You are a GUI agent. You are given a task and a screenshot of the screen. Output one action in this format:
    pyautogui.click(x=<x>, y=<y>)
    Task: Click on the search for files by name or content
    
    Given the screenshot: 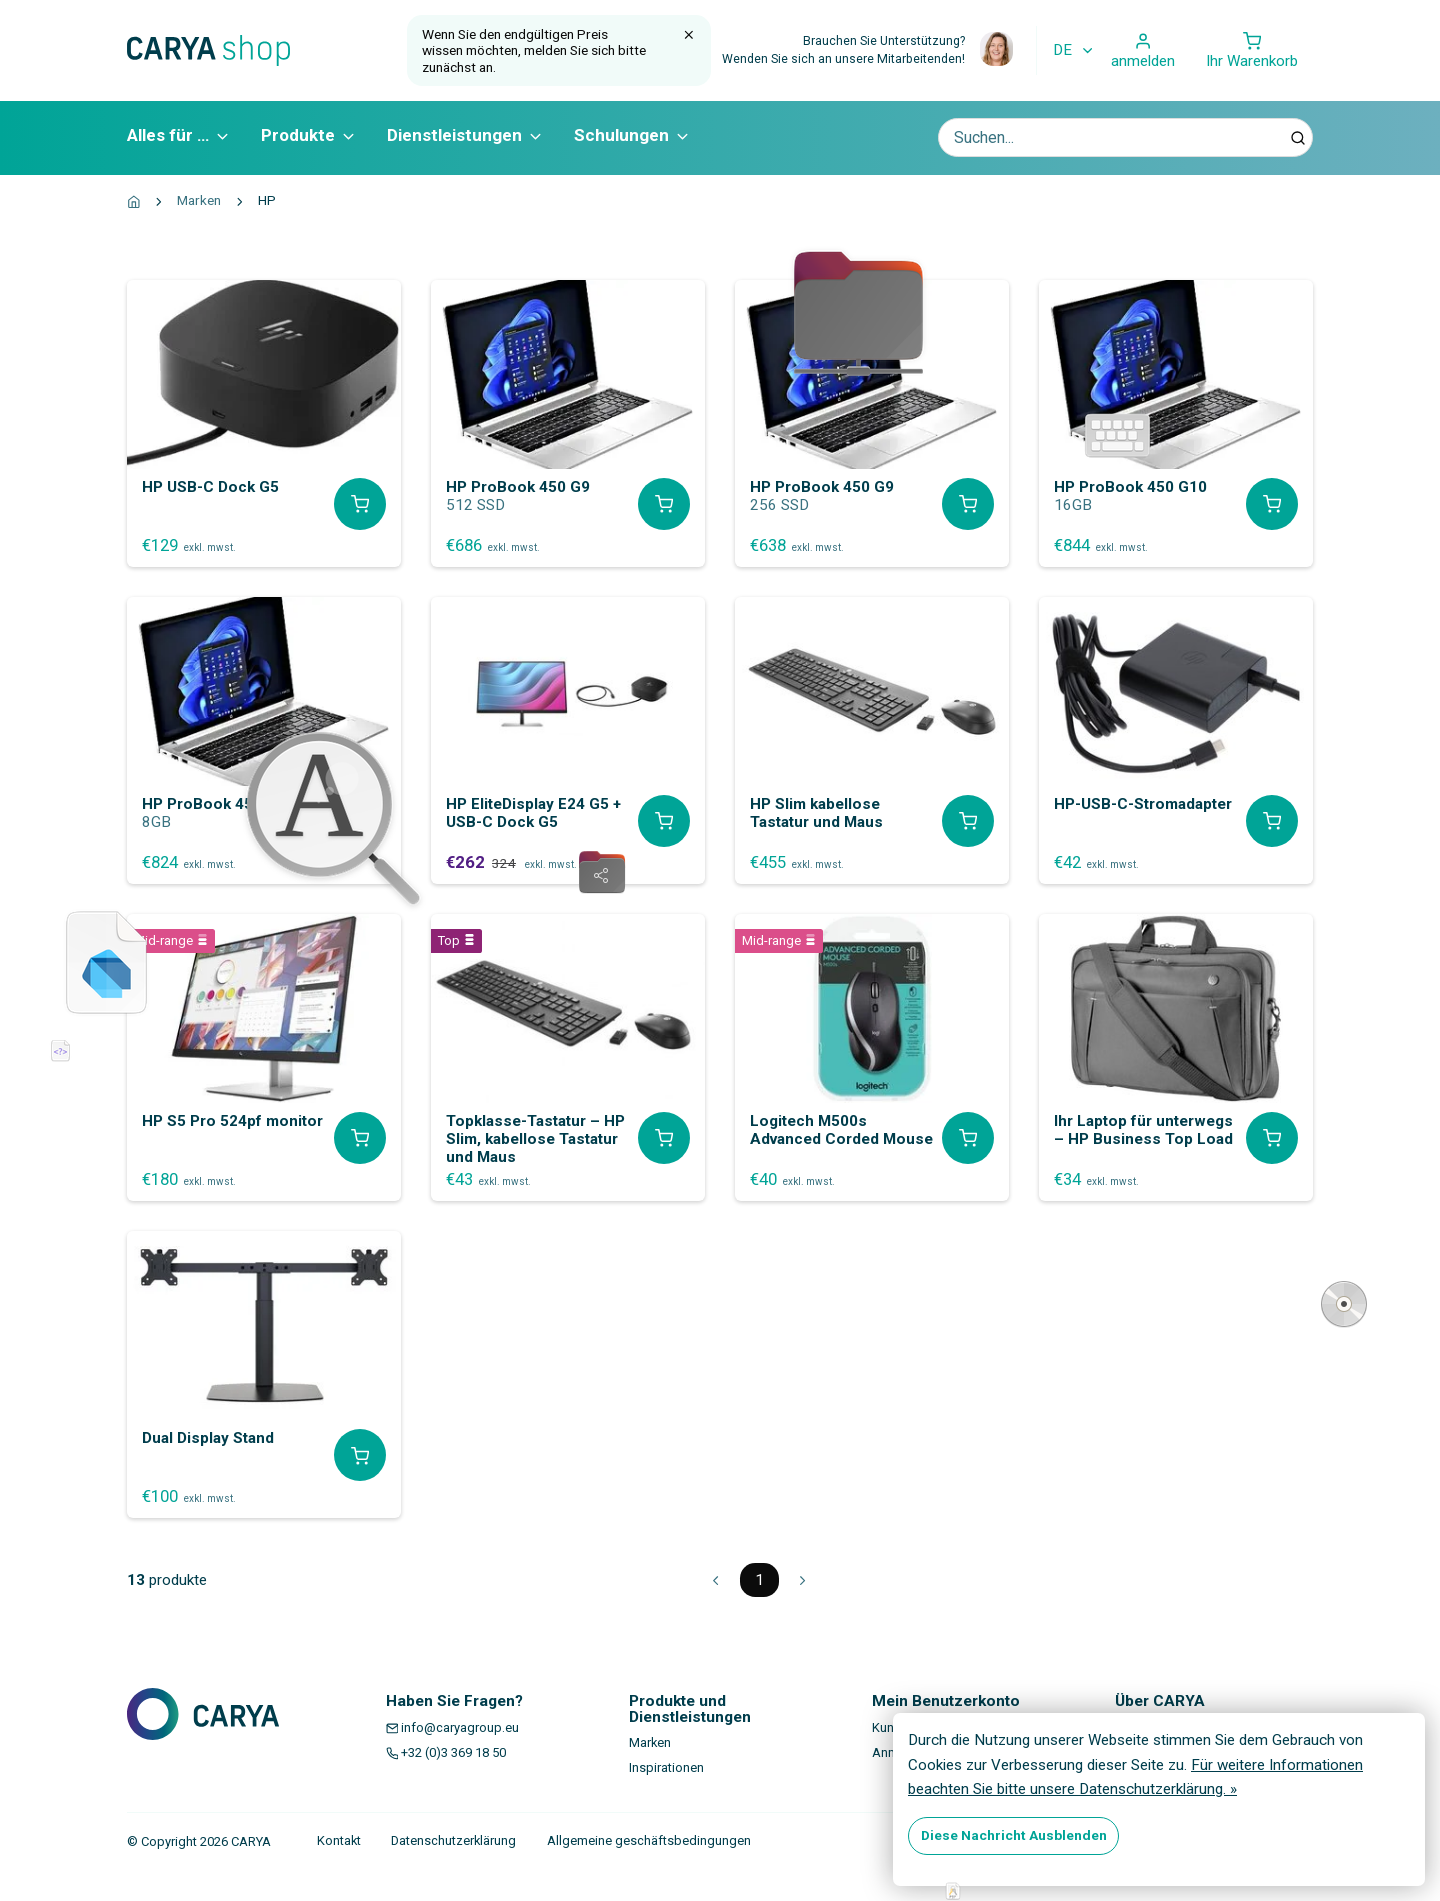 What is the action you would take?
    pyautogui.click(x=331, y=816)
    